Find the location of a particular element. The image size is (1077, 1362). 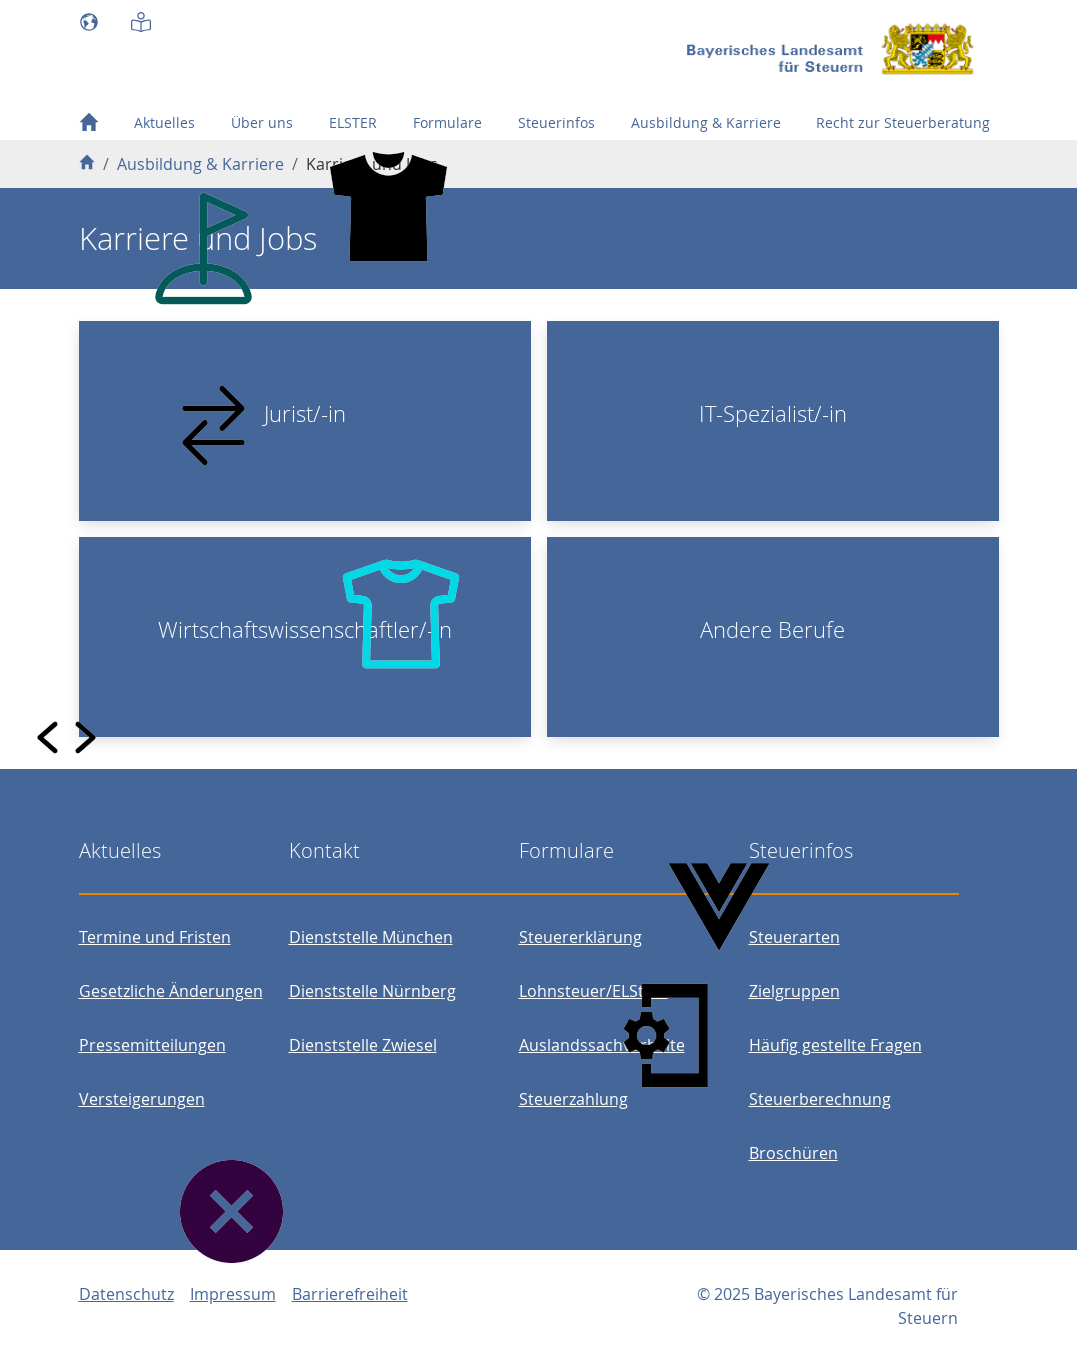

view or edit source code is located at coordinates (66, 737).